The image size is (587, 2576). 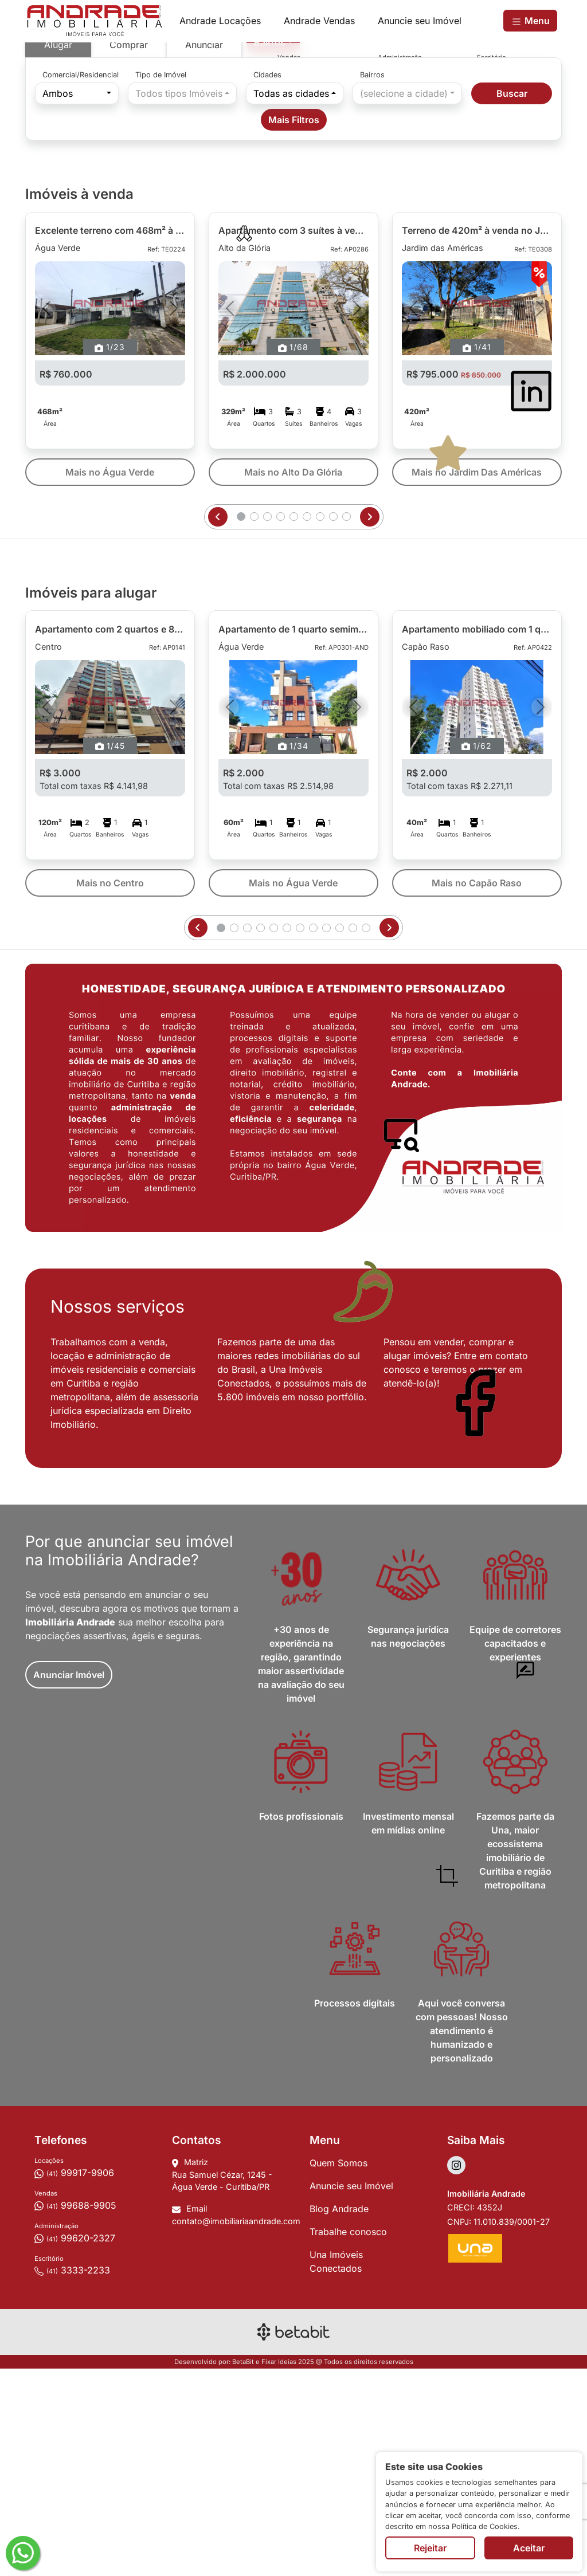 What do you see at coordinates (448, 454) in the screenshot?
I see `mark item as favorite` at bounding box center [448, 454].